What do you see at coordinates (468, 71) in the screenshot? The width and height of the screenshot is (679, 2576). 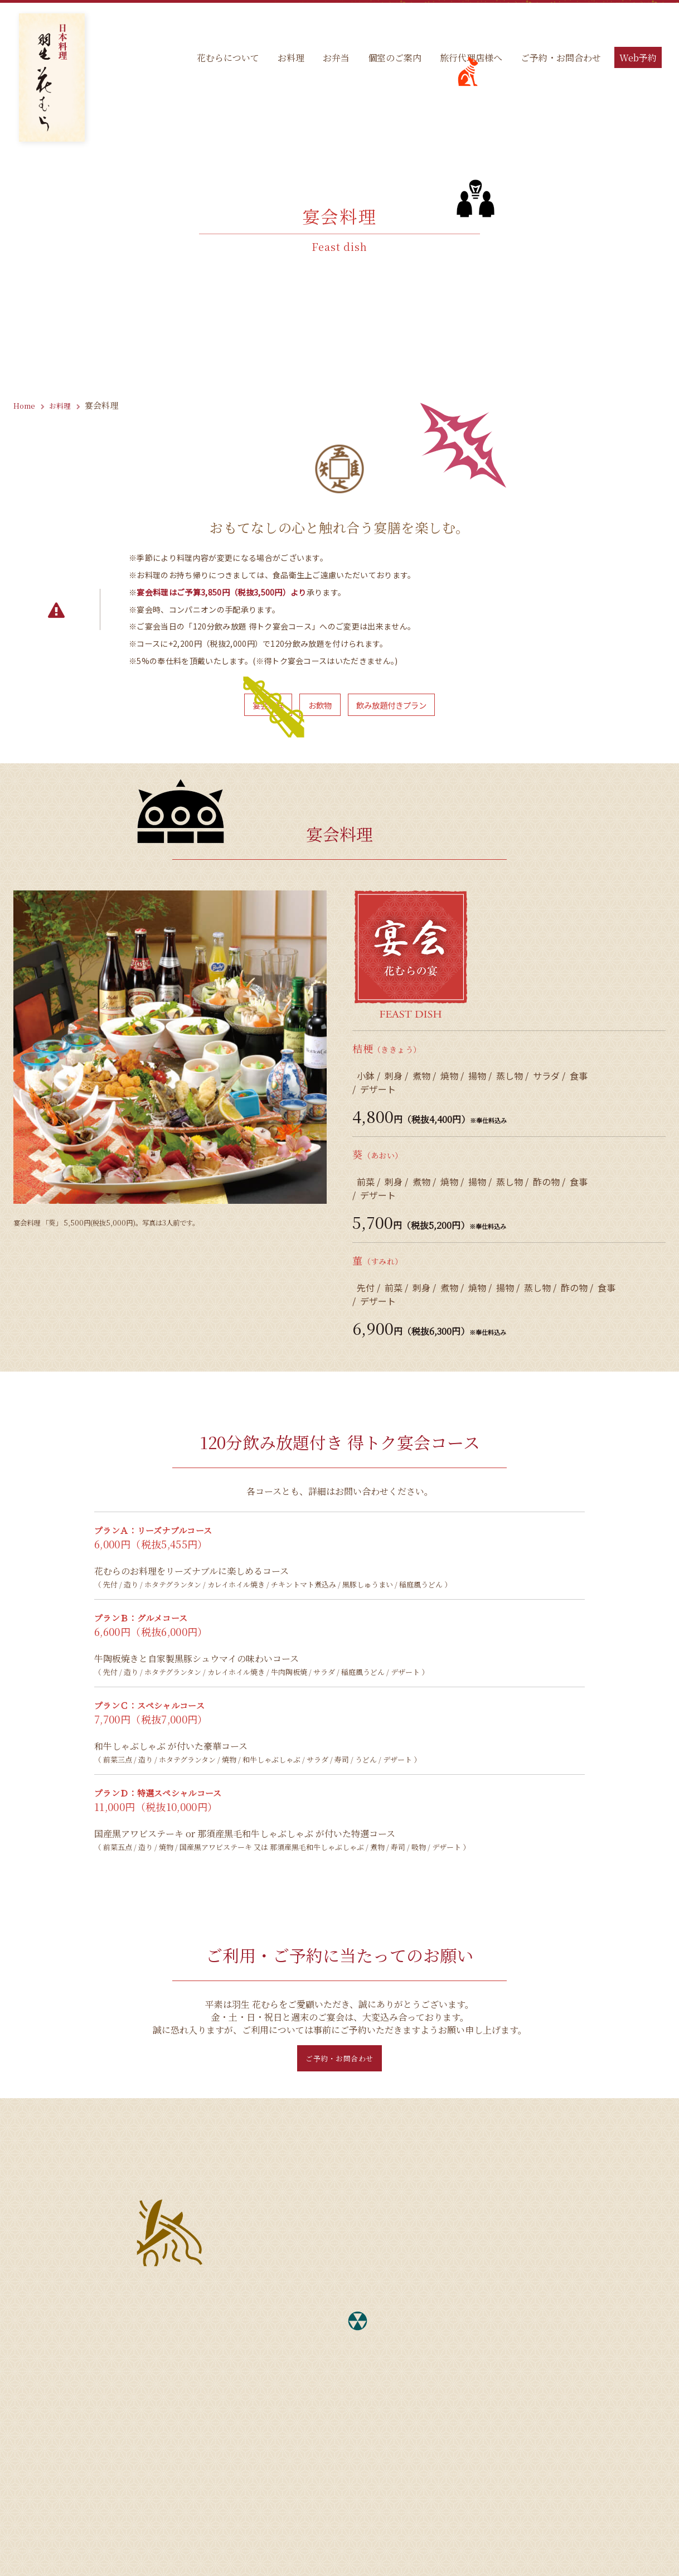 I see `access Egyptian mythology content or games` at bounding box center [468, 71].